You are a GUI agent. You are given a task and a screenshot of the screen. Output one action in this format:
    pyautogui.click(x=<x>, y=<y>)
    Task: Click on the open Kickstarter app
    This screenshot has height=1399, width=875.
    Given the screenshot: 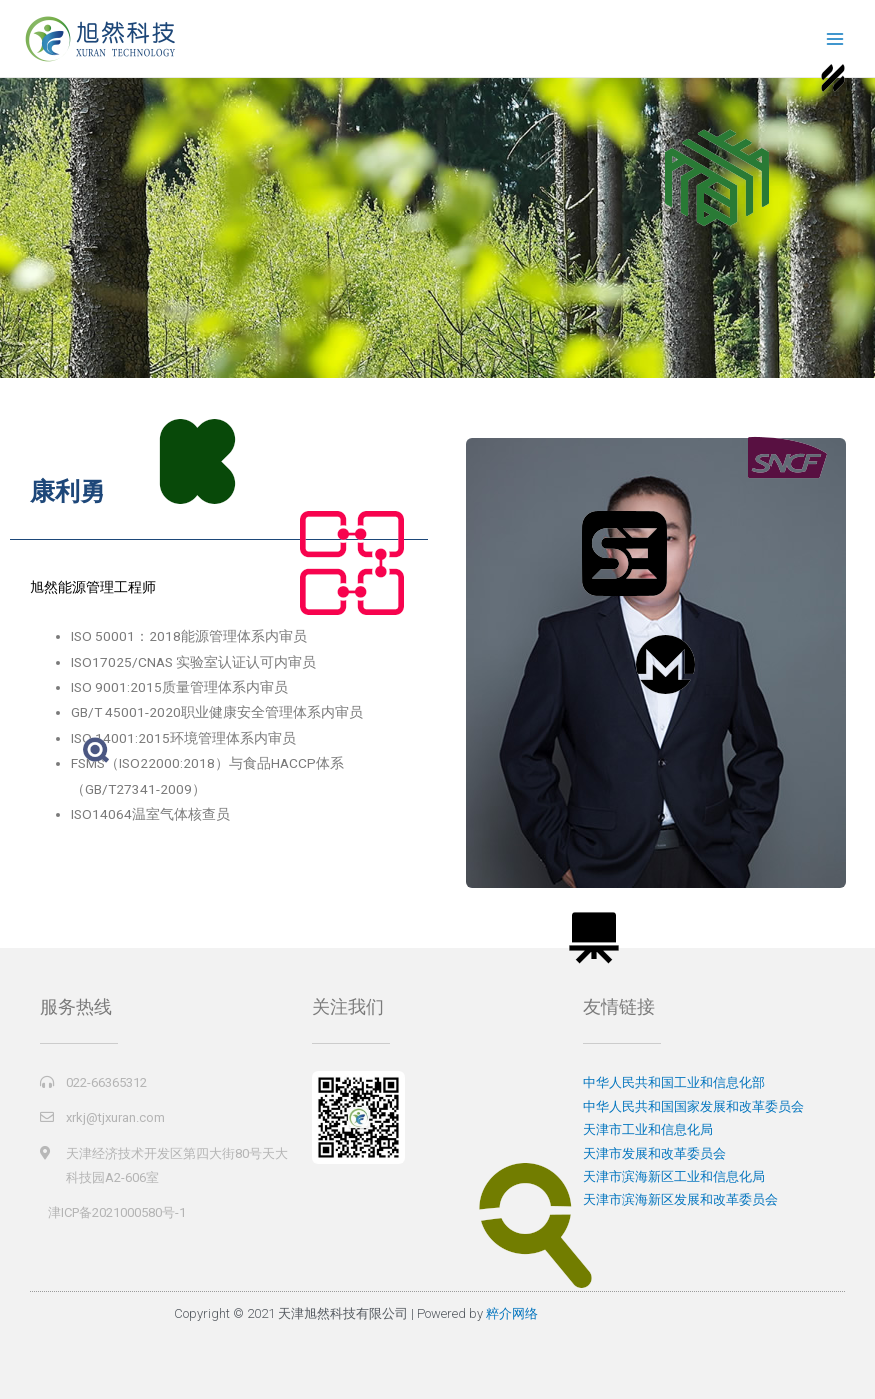 What is the action you would take?
    pyautogui.click(x=197, y=461)
    